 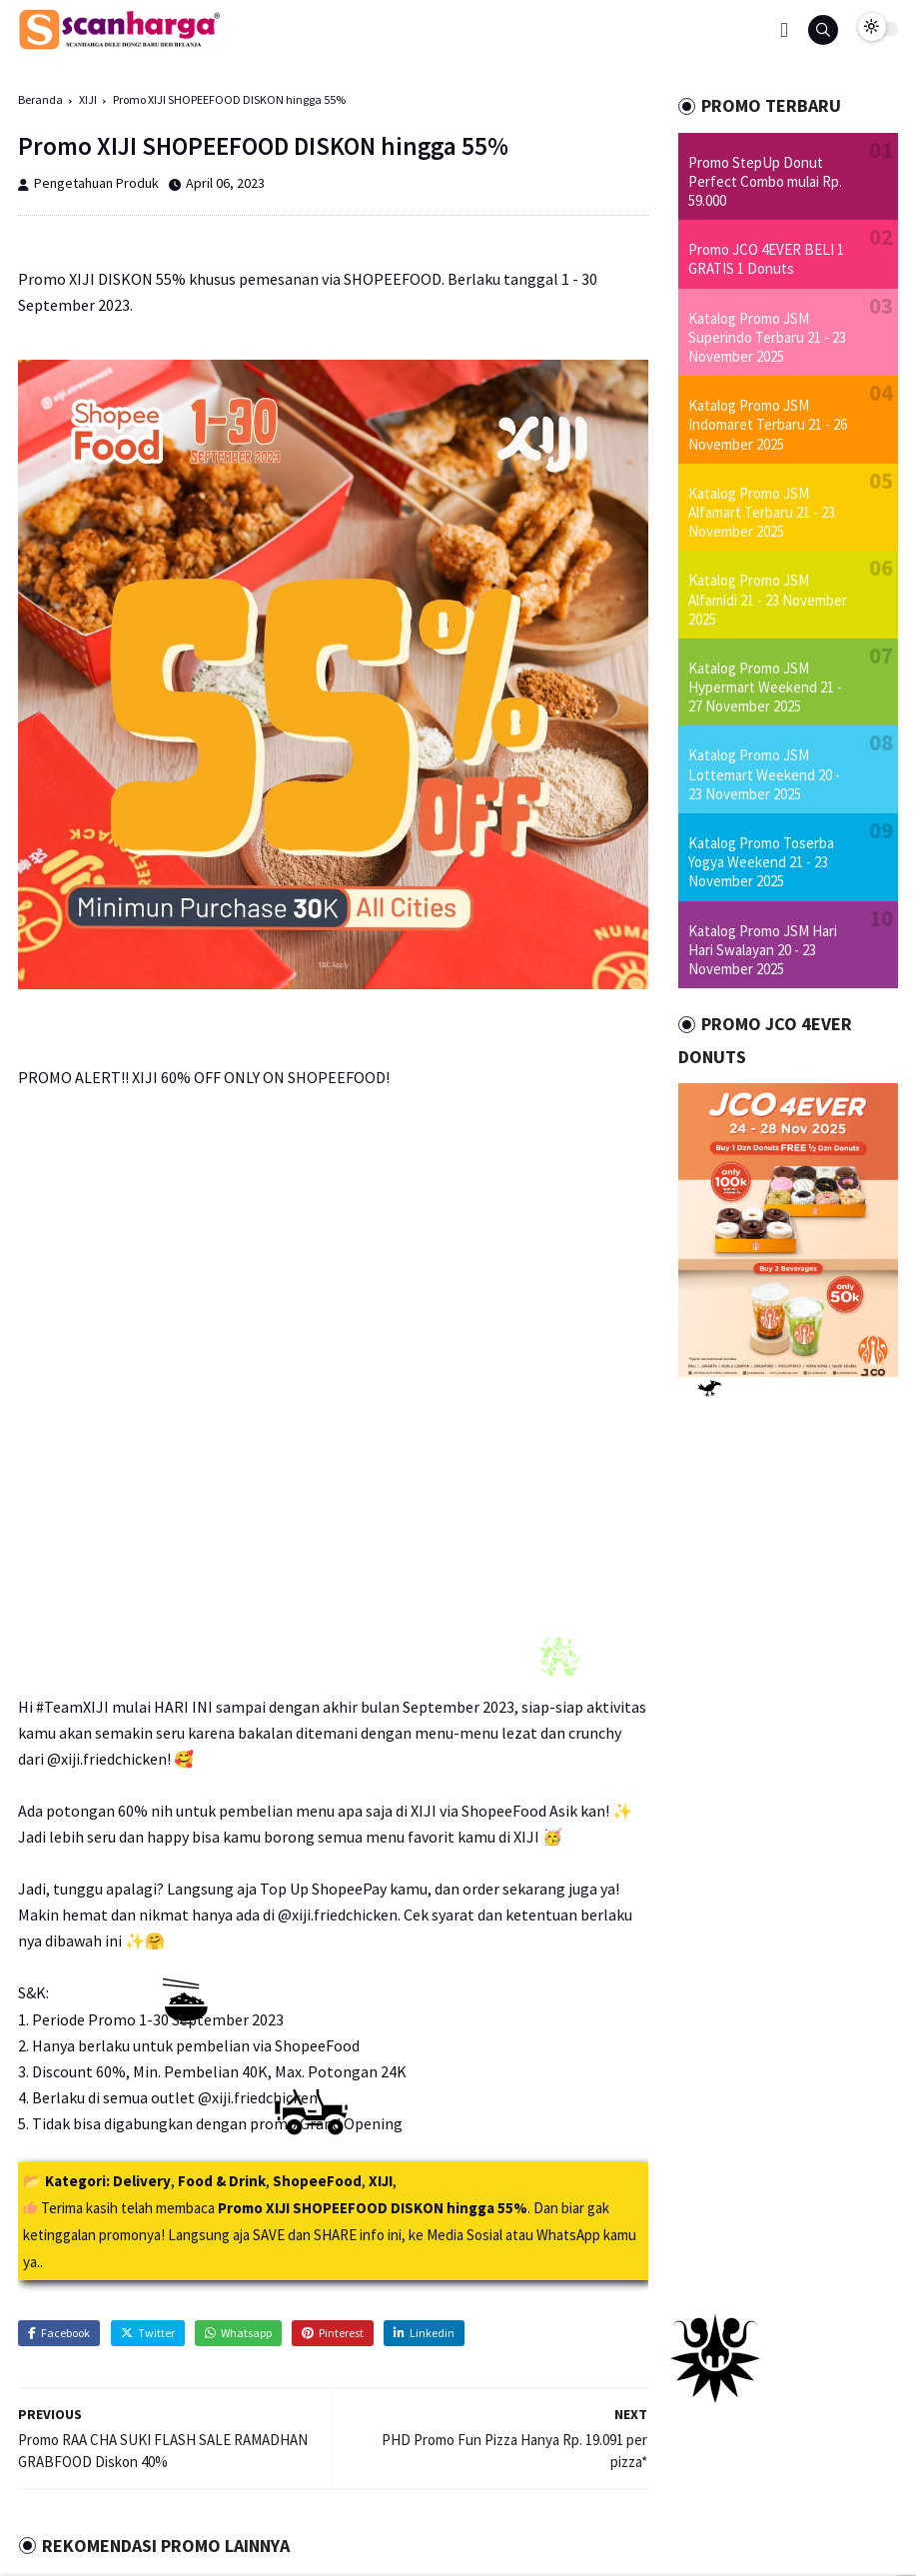 I want to click on browse asian cuisine or rice dishes, so click(x=186, y=2000).